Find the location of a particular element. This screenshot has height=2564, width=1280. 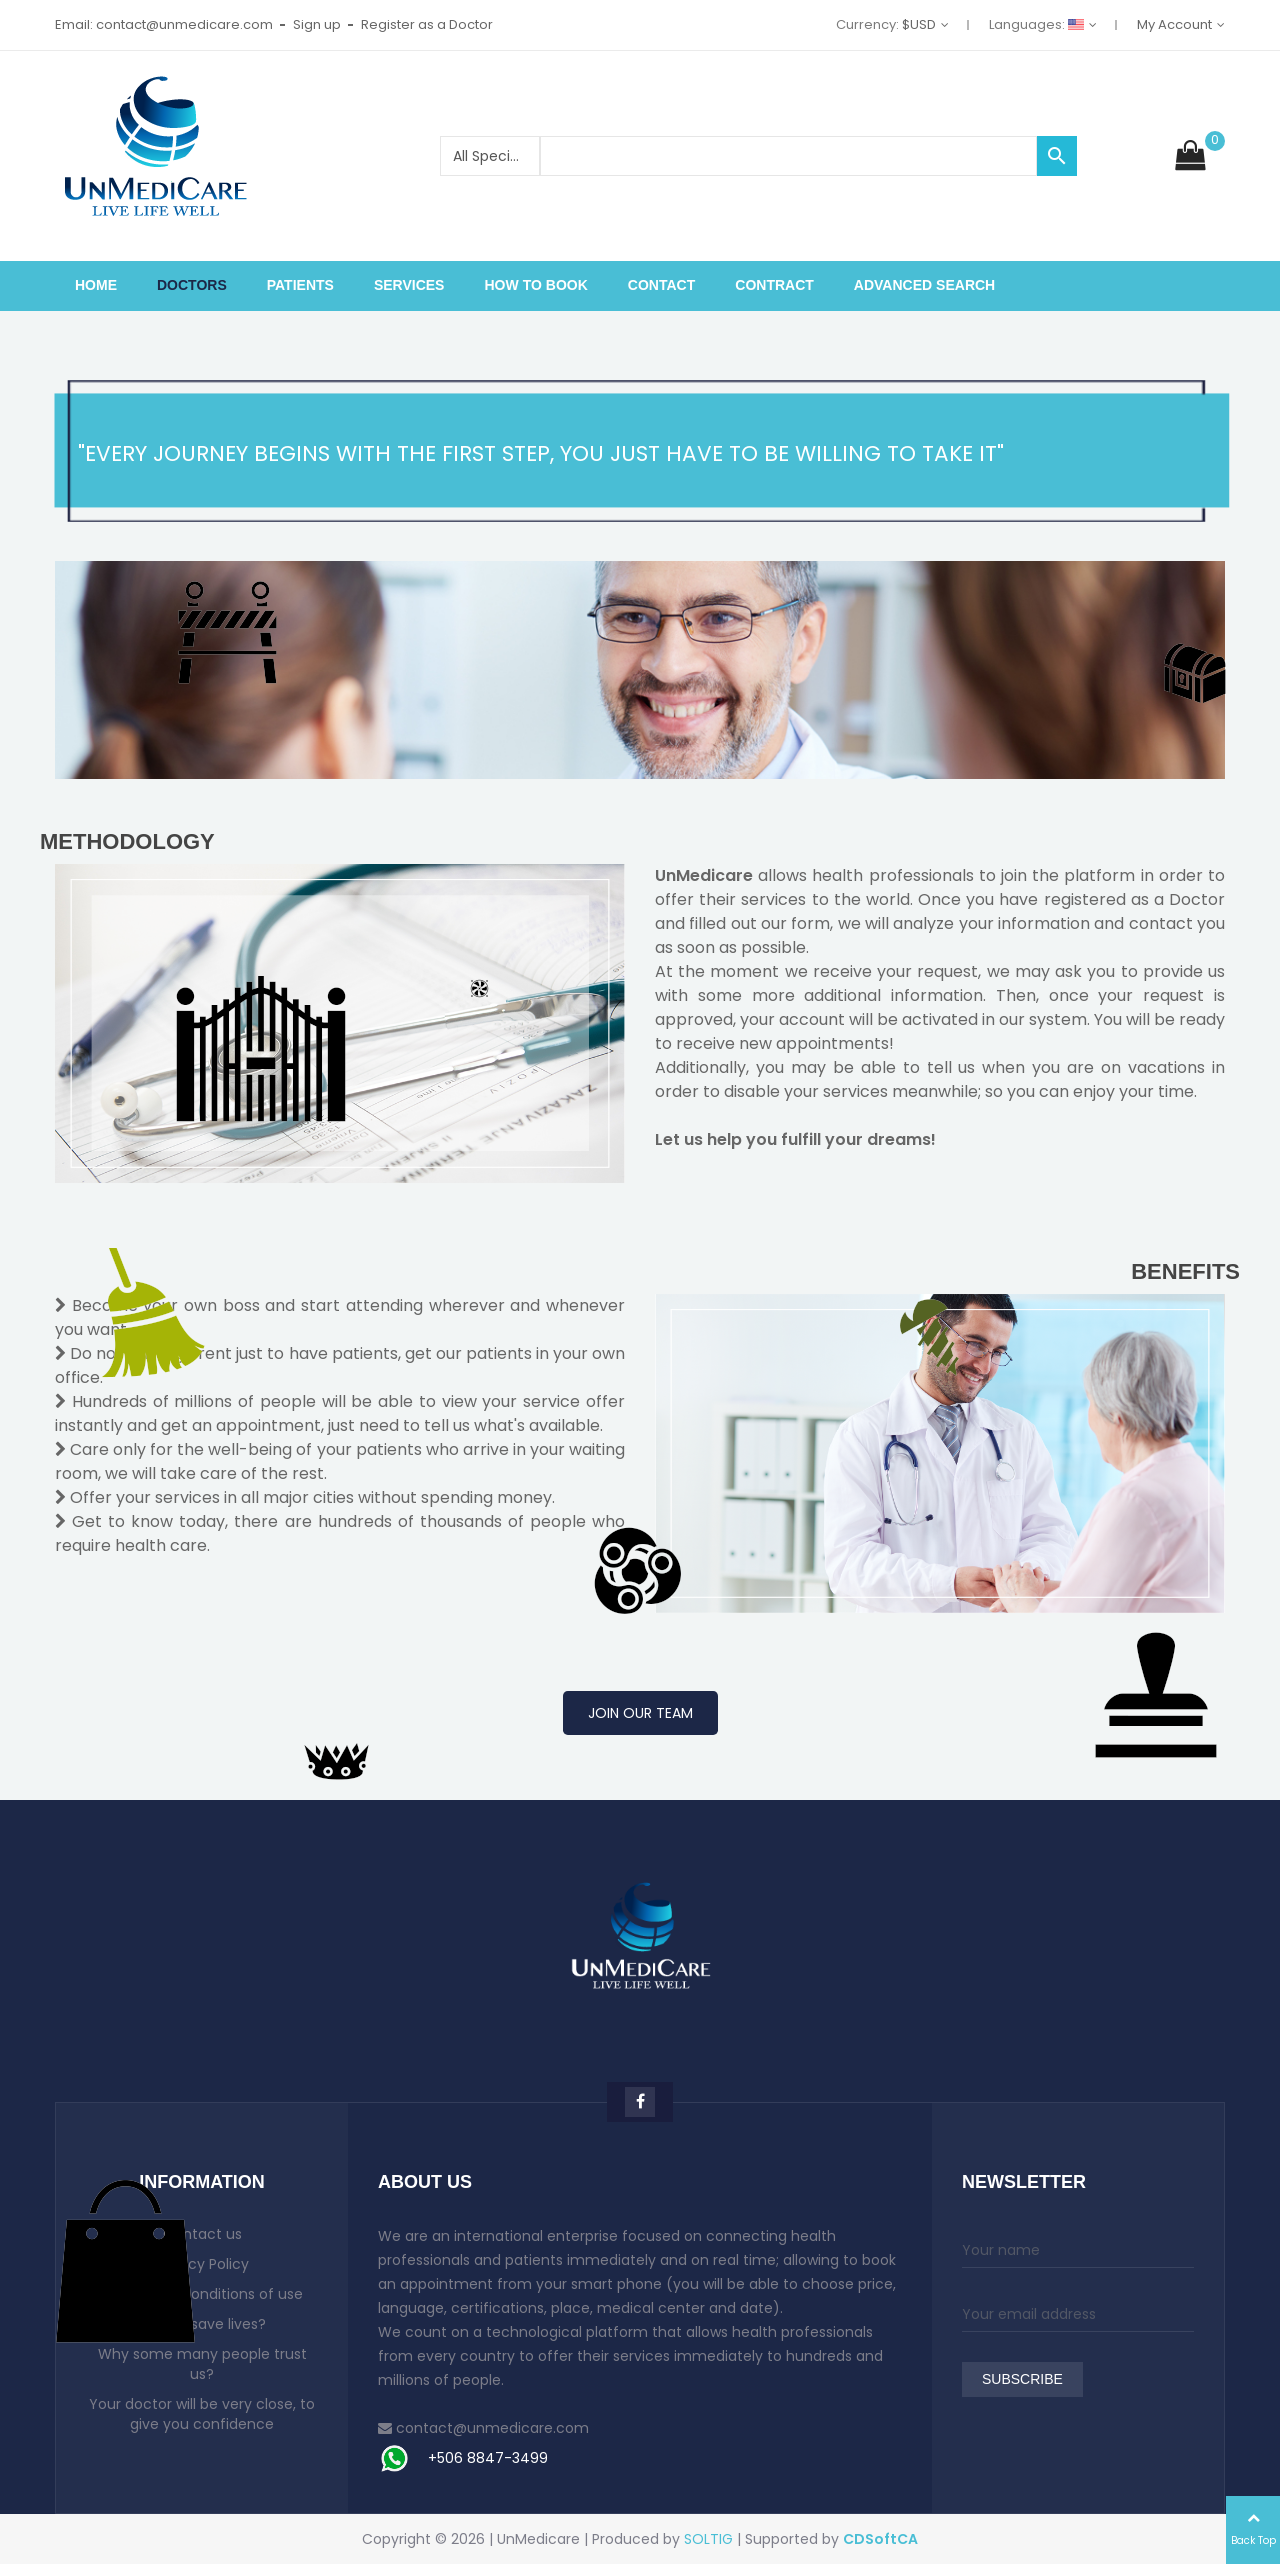

a locked or secured inventory chest is located at coordinates (1195, 674).